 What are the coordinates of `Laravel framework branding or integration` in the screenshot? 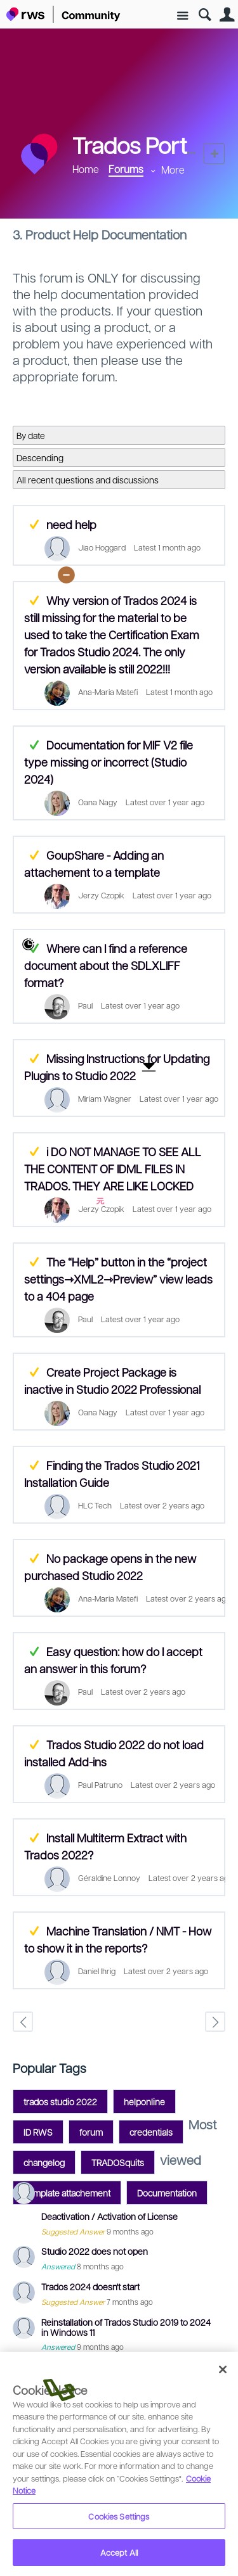 It's located at (59, 2390).